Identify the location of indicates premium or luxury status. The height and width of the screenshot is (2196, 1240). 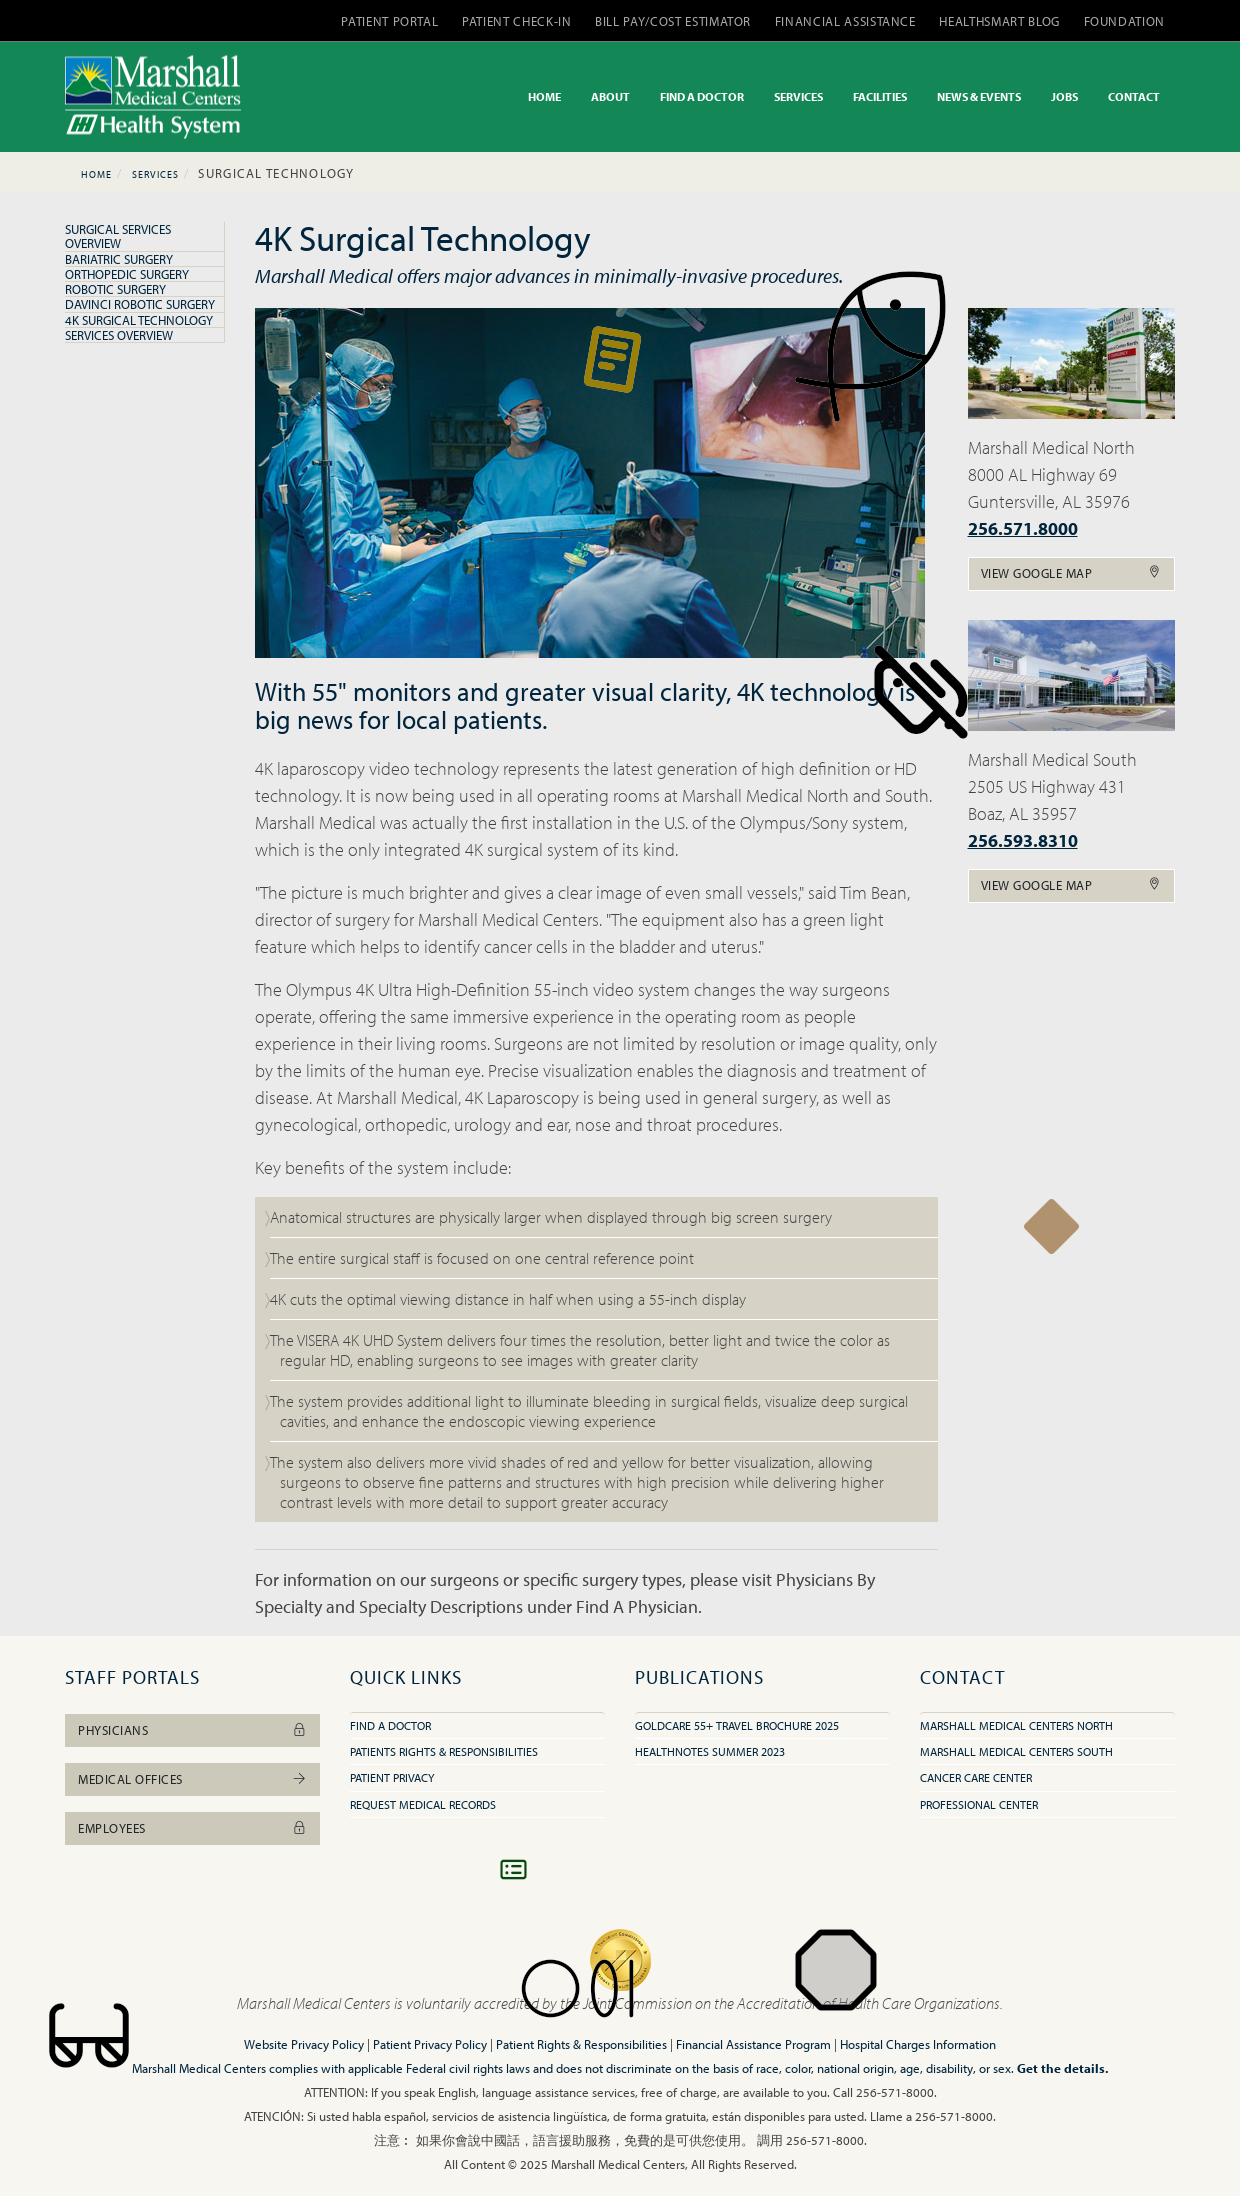
(1051, 1226).